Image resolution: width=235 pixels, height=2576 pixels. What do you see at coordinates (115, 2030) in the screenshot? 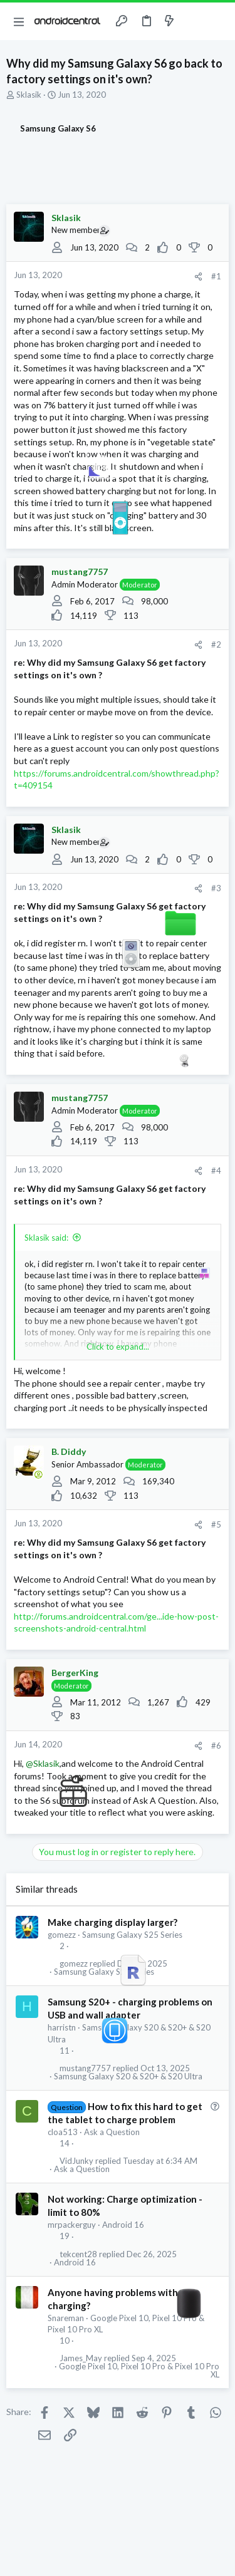
I see `preview files or documents quickly` at bounding box center [115, 2030].